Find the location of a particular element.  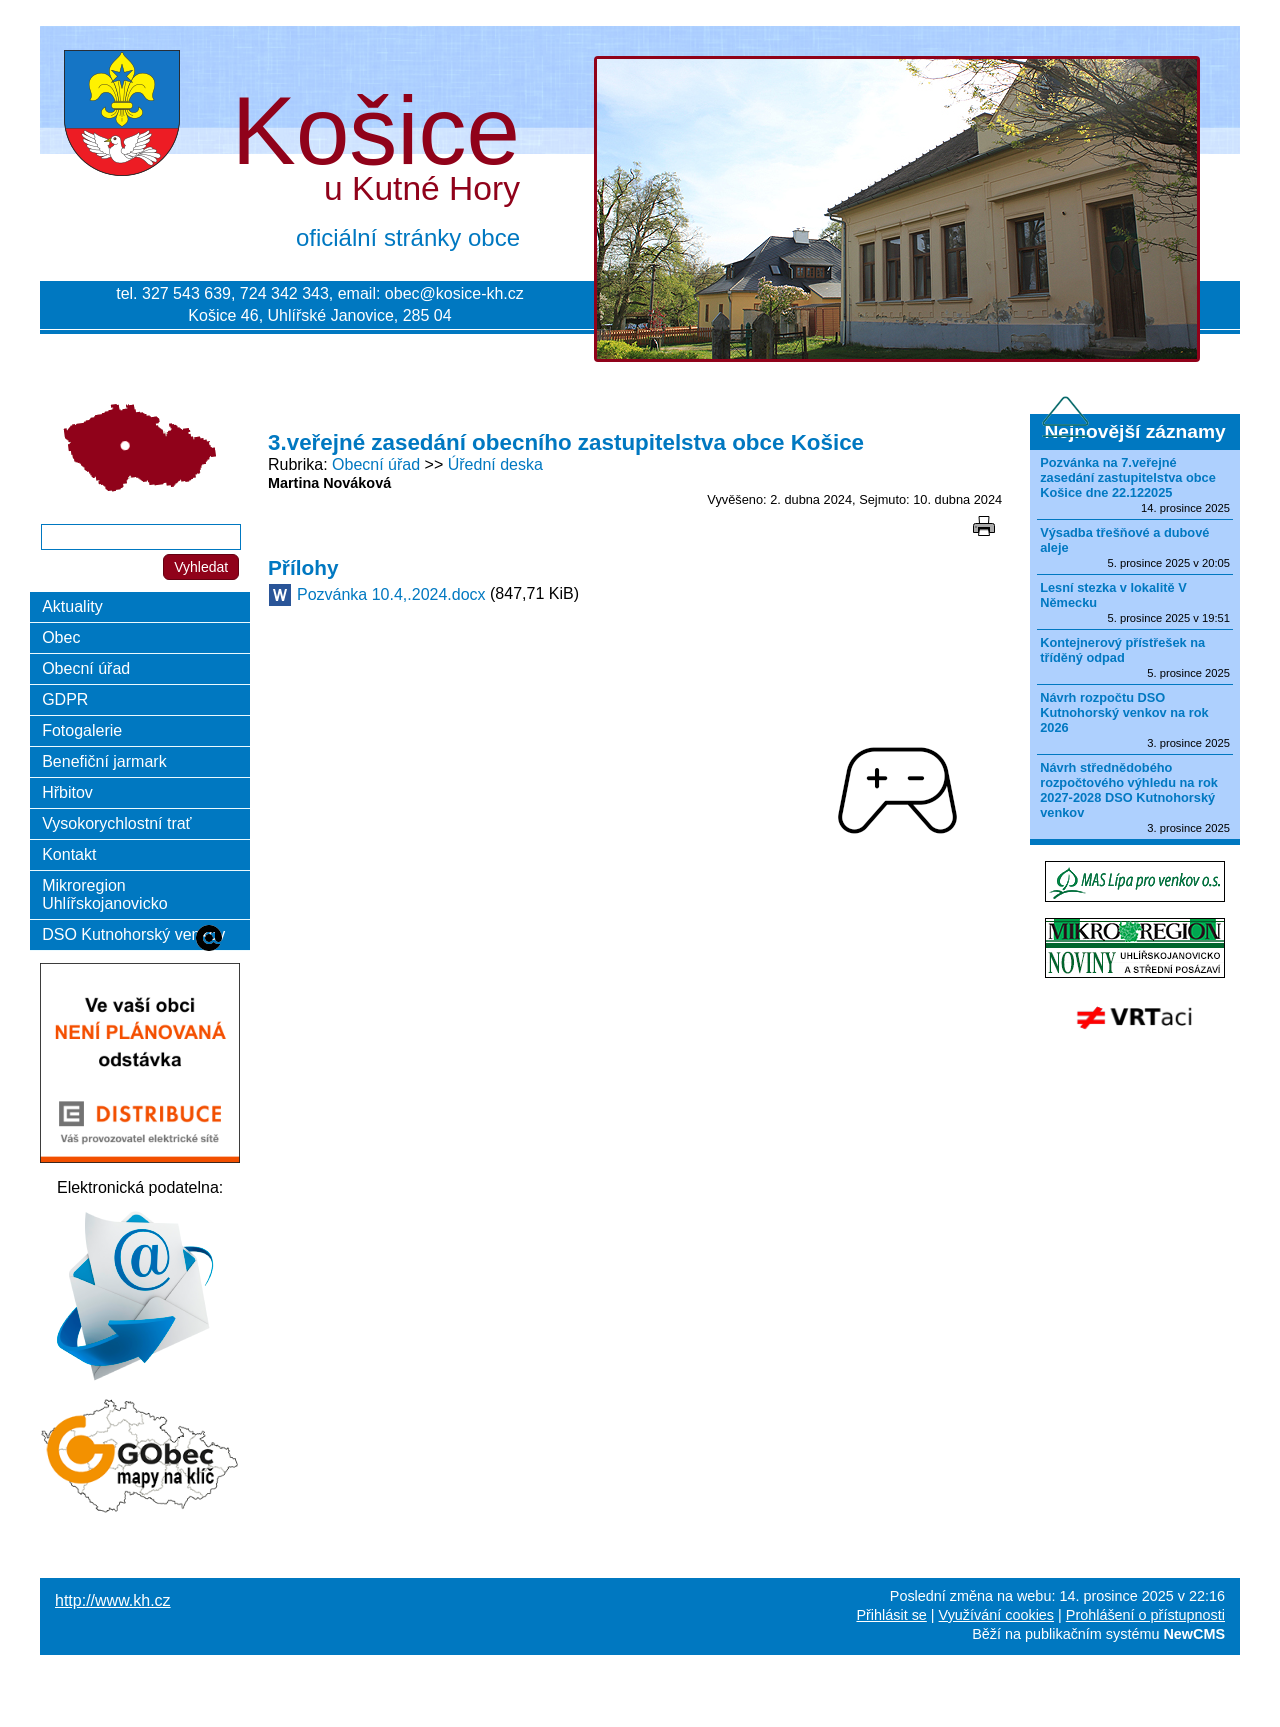

access gaming features or games library is located at coordinates (897, 790).